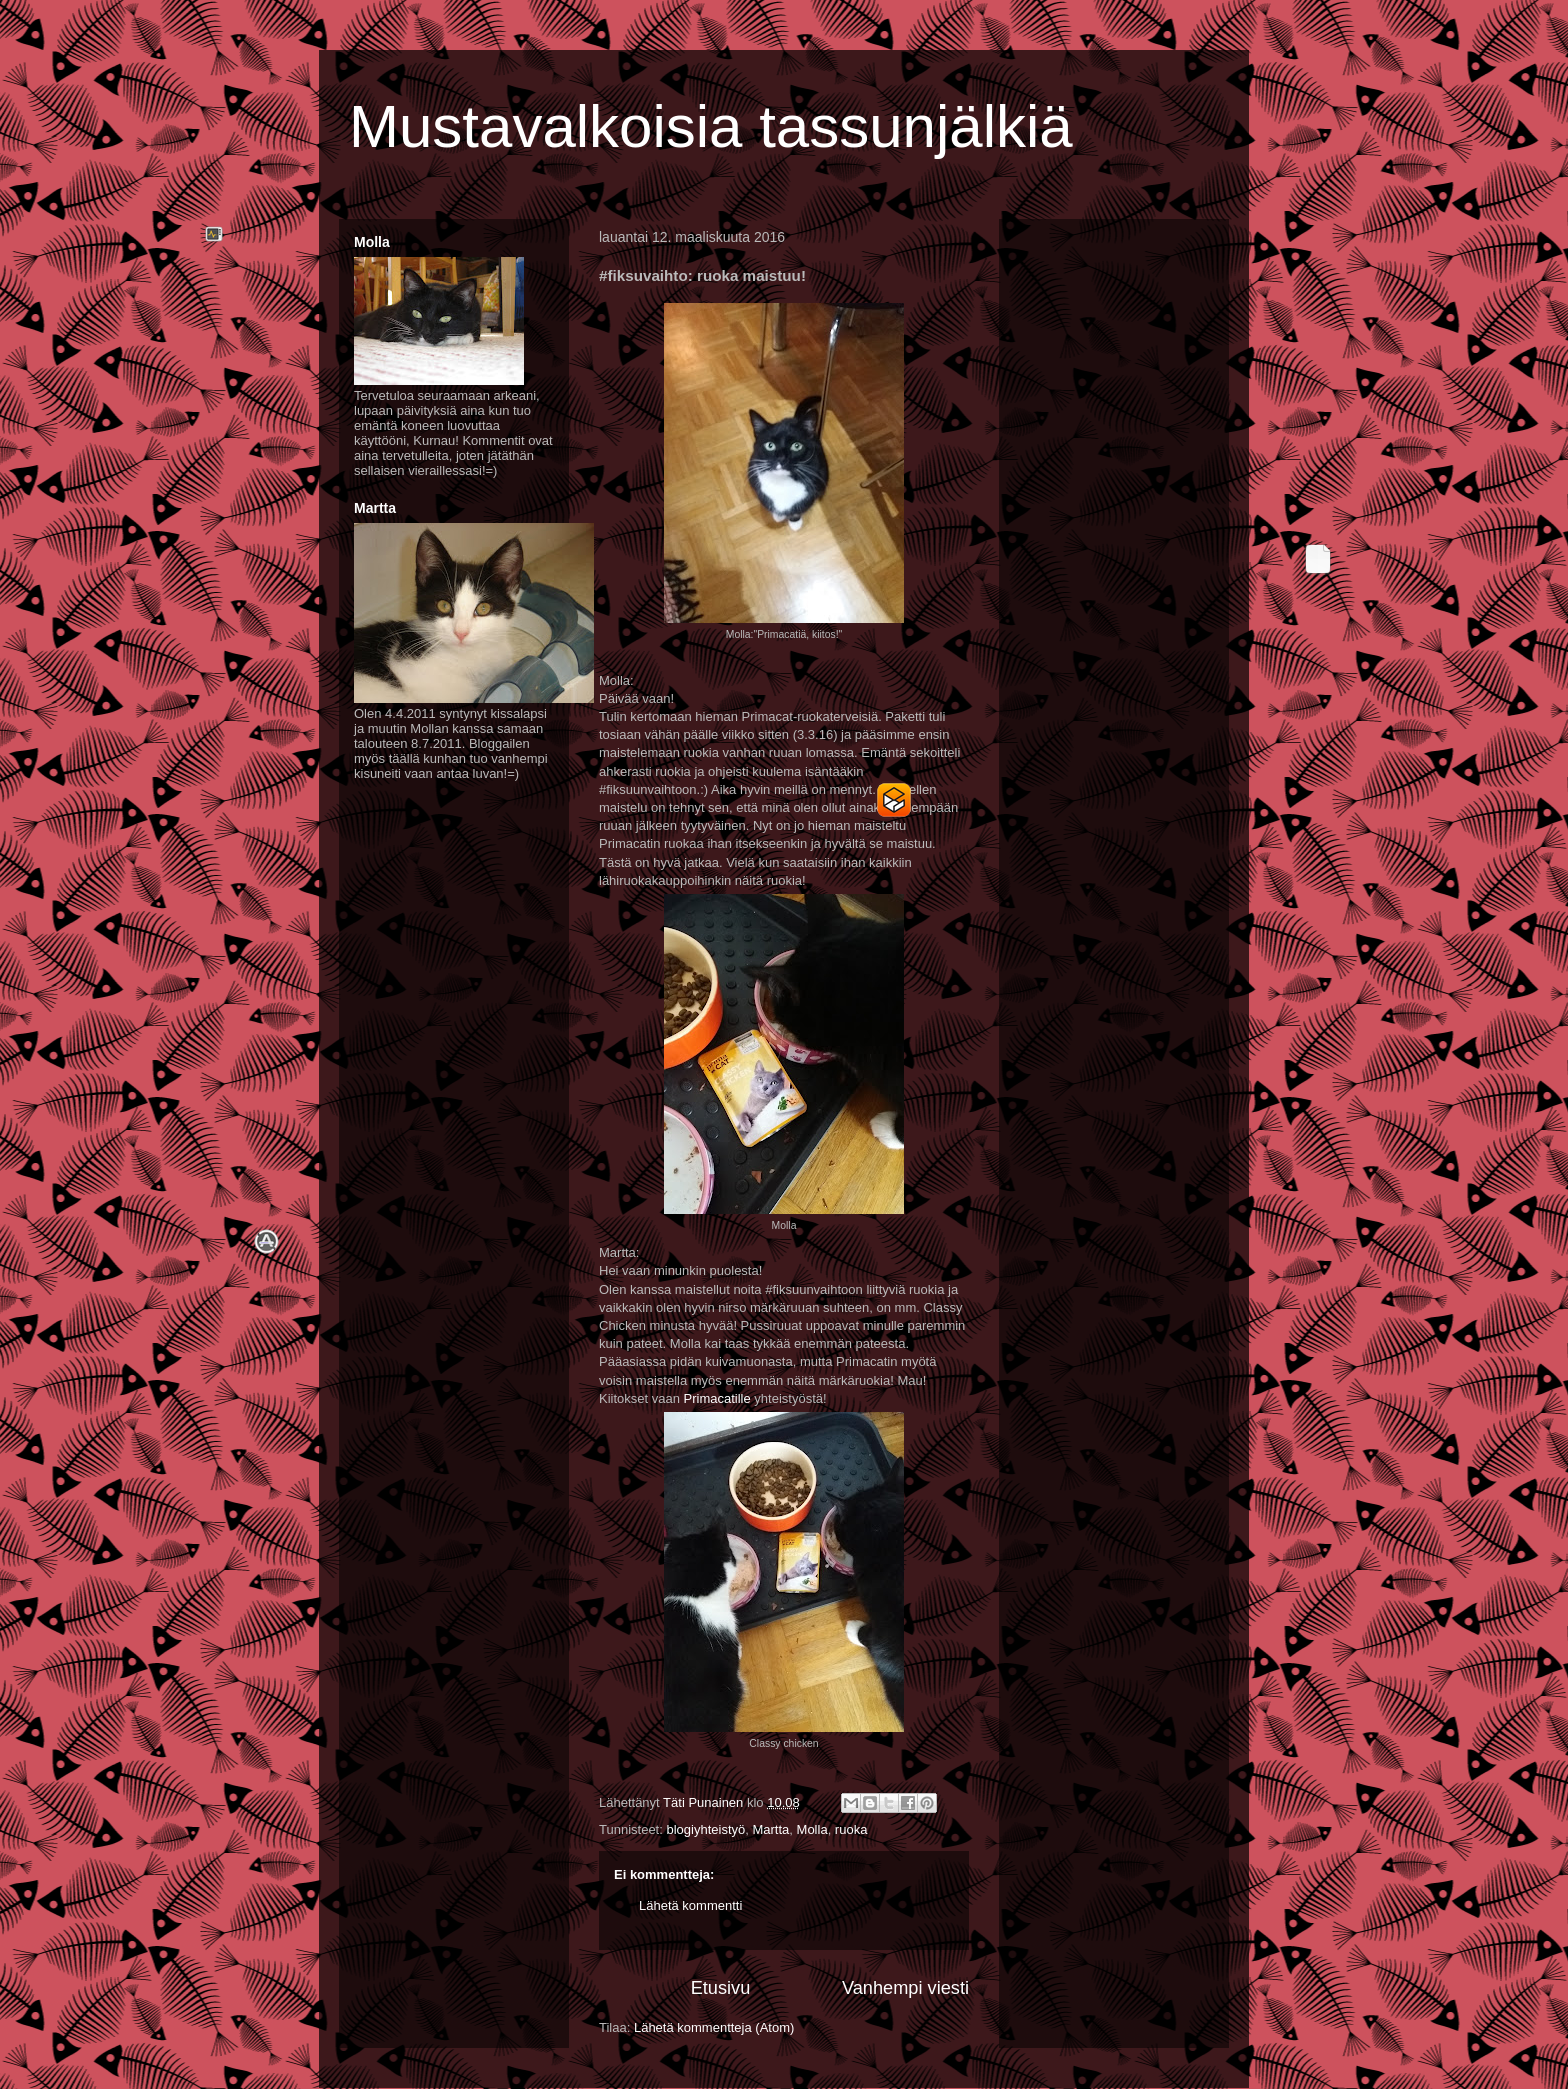  What do you see at coordinates (266, 1241) in the screenshot?
I see `check for system software updates` at bounding box center [266, 1241].